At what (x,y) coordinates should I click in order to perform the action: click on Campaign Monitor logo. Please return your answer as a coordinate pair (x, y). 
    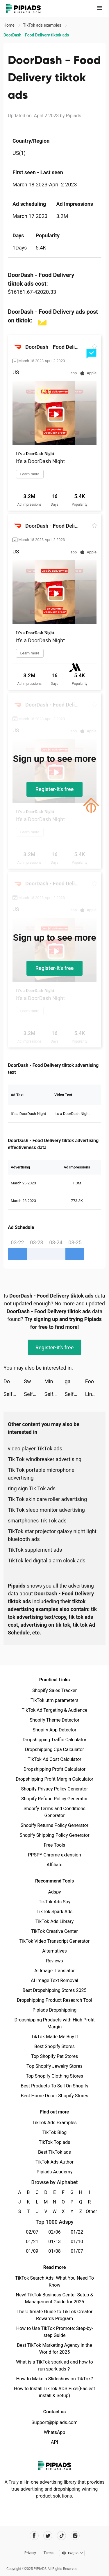
    Looking at the image, I should click on (42, 322).